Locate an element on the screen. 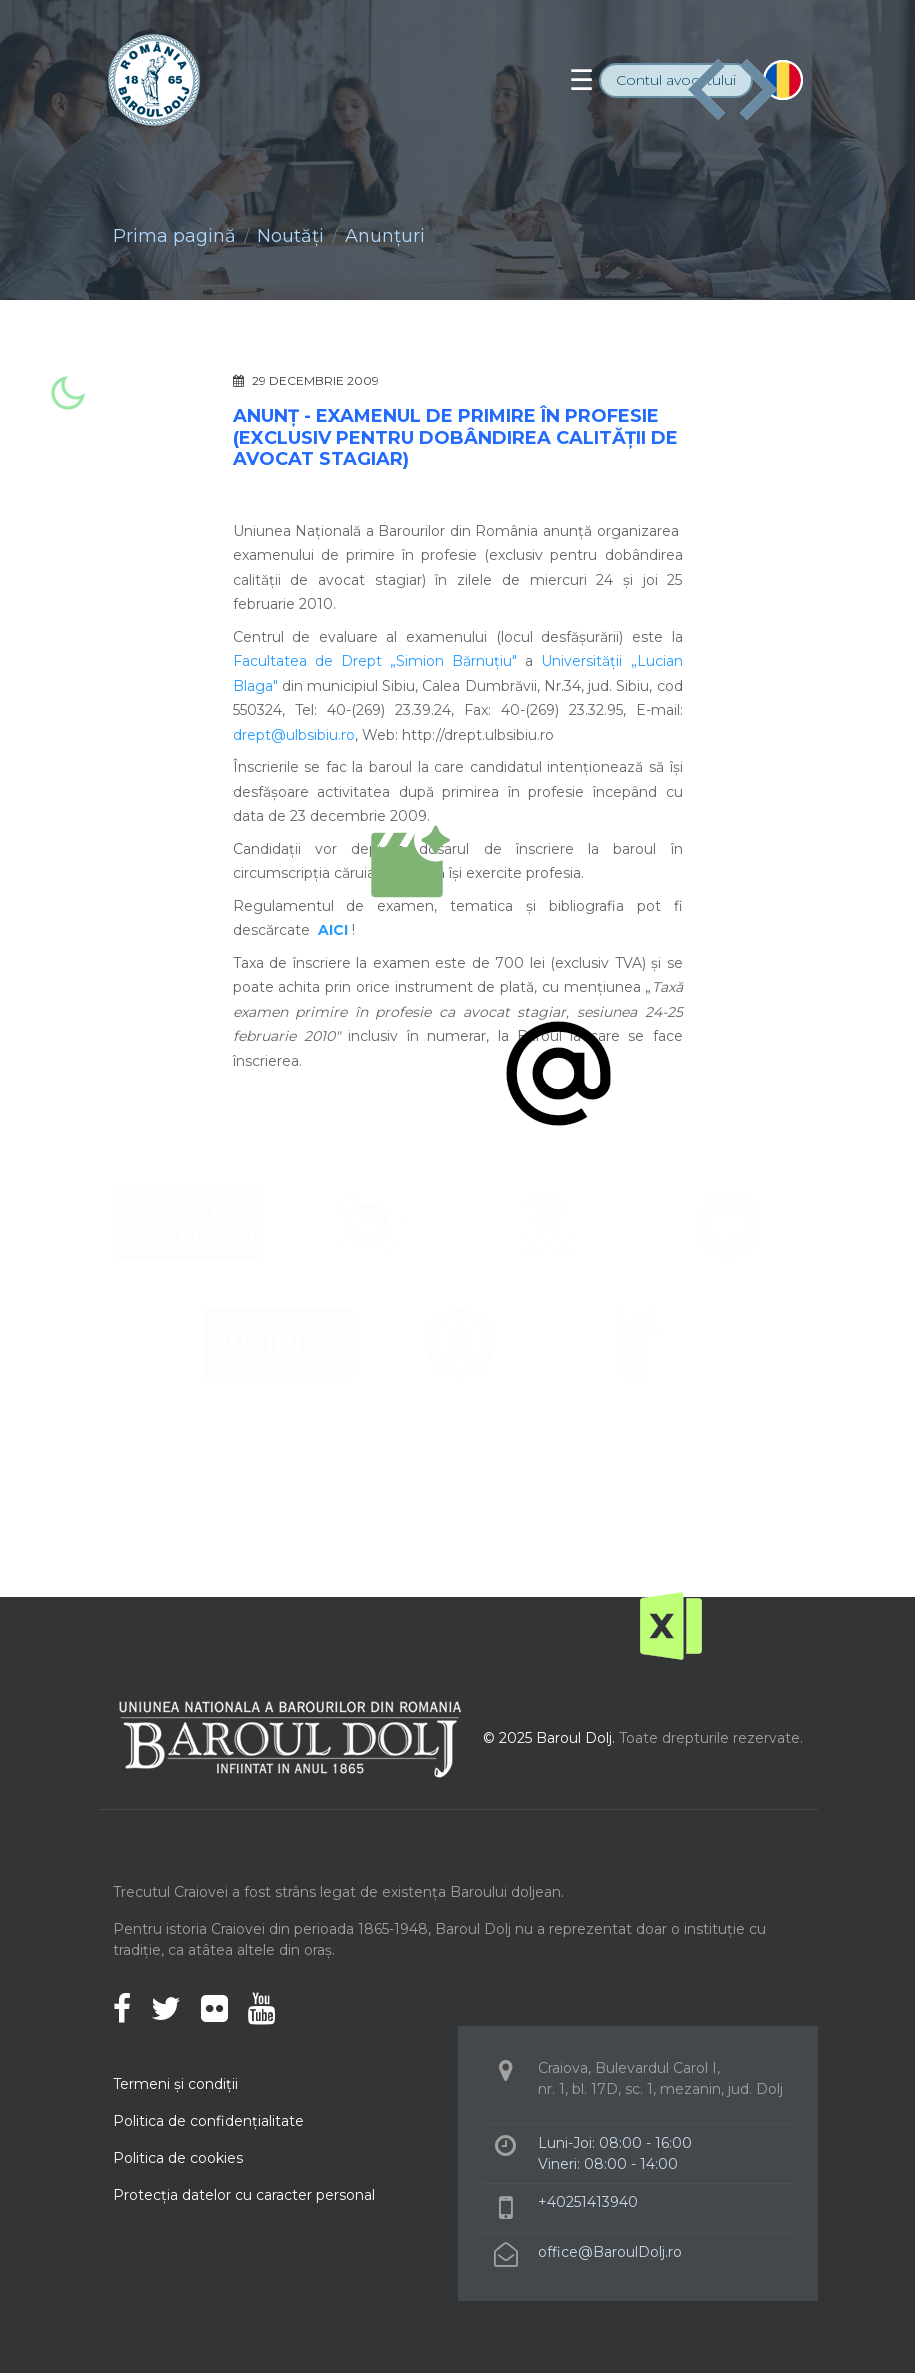 The image size is (915, 2373). enable dark mode is located at coordinates (68, 393).